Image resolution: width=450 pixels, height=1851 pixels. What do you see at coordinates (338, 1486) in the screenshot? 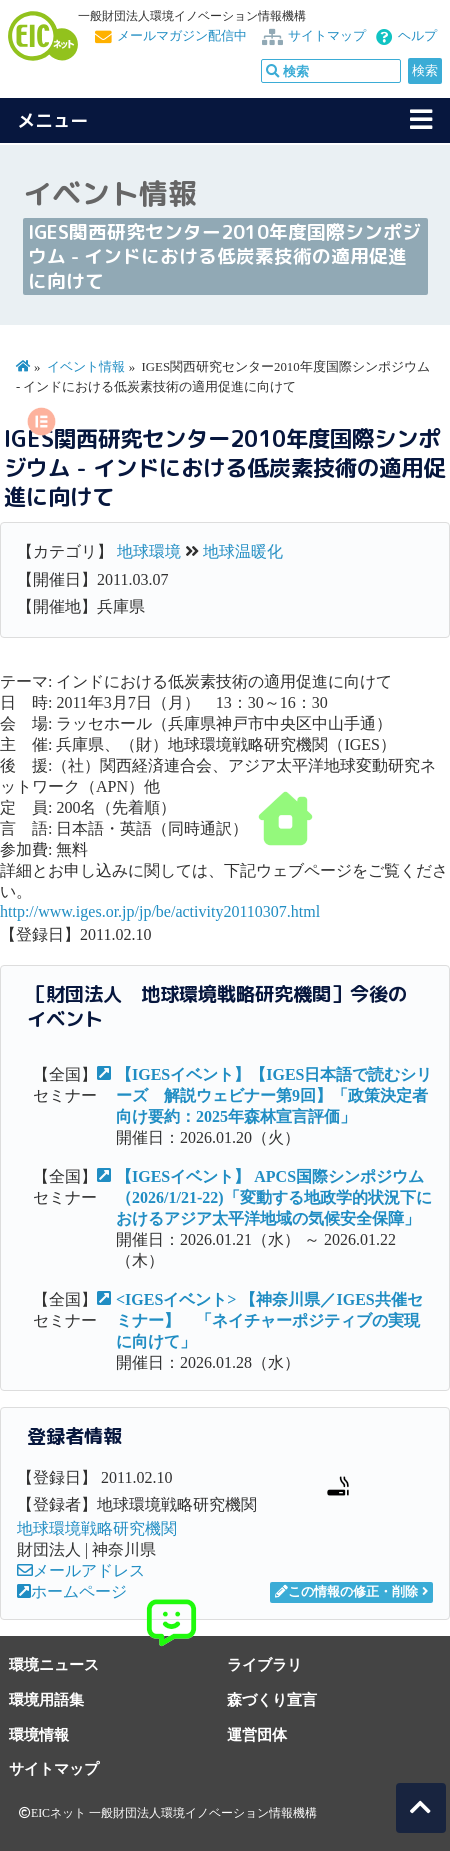
I see `indicates a designated smoking area` at bounding box center [338, 1486].